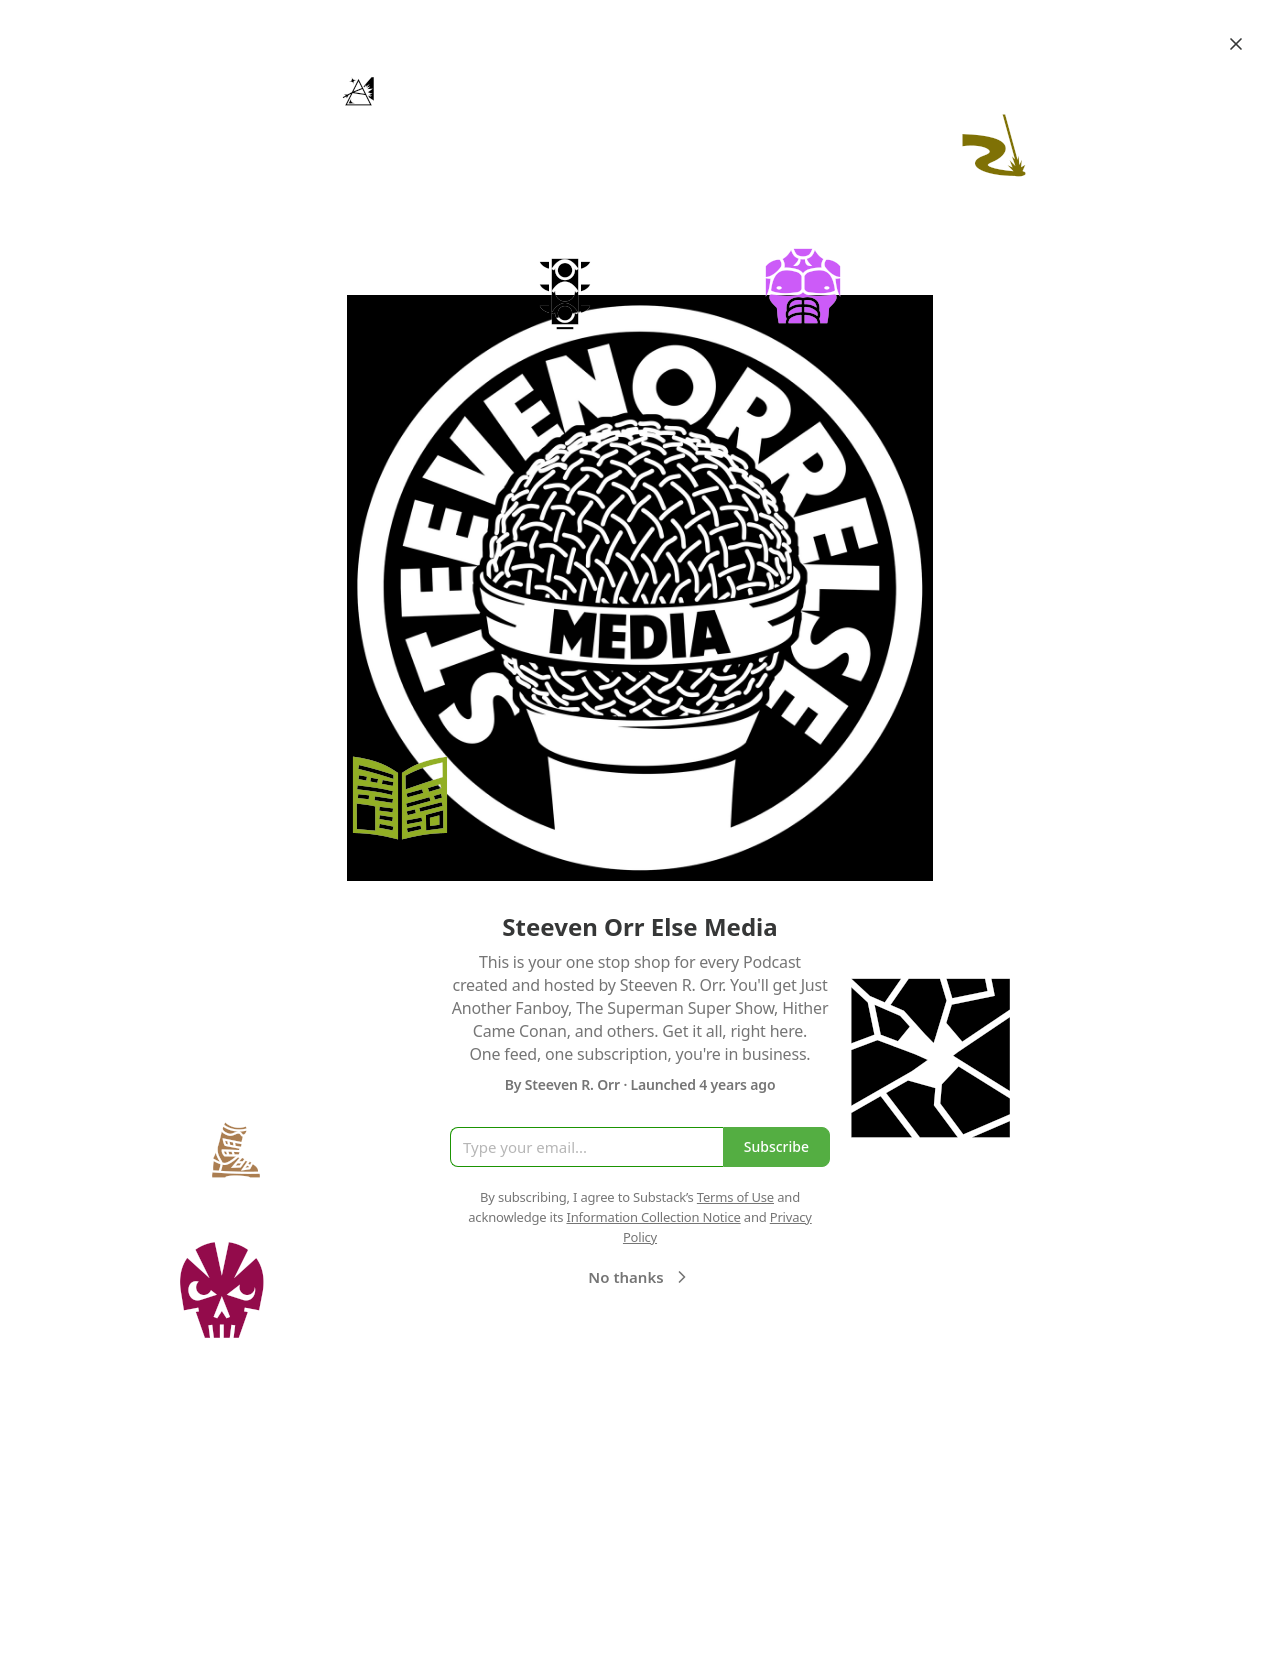  I want to click on indicates light refraction or spectrum settings, so click(358, 92).